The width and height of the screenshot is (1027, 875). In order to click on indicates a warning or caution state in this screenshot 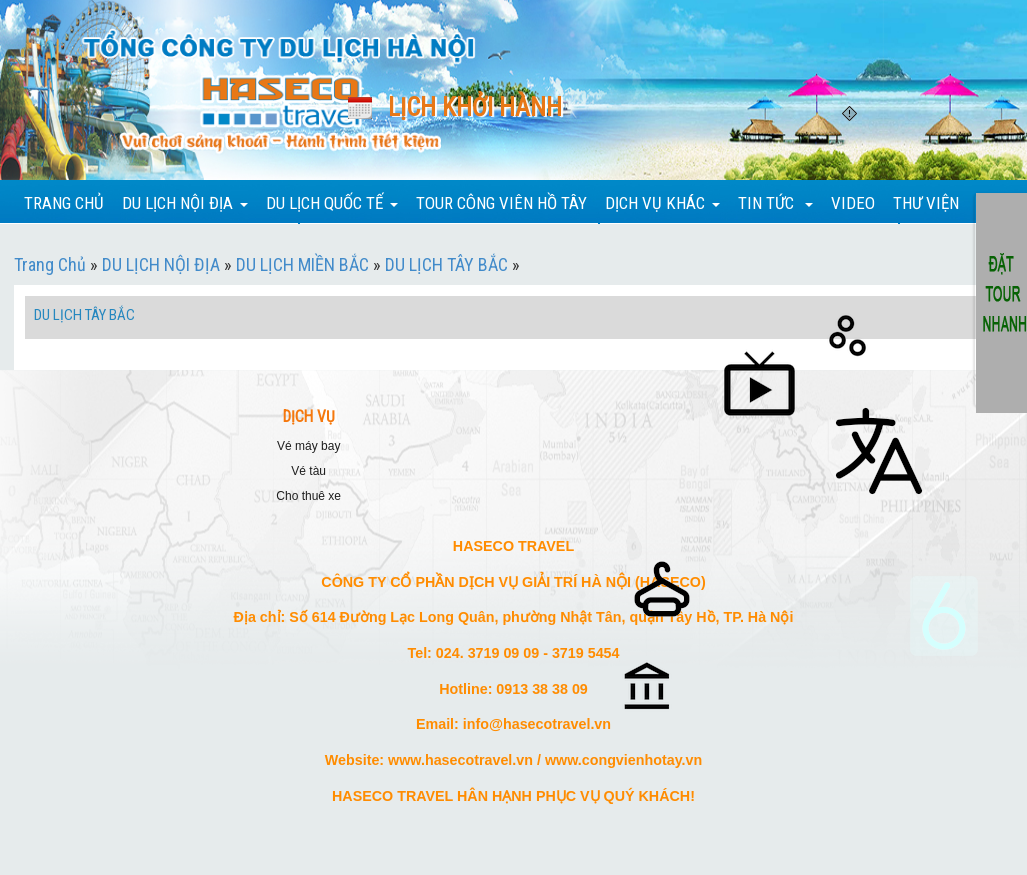, I will do `click(849, 113)`.